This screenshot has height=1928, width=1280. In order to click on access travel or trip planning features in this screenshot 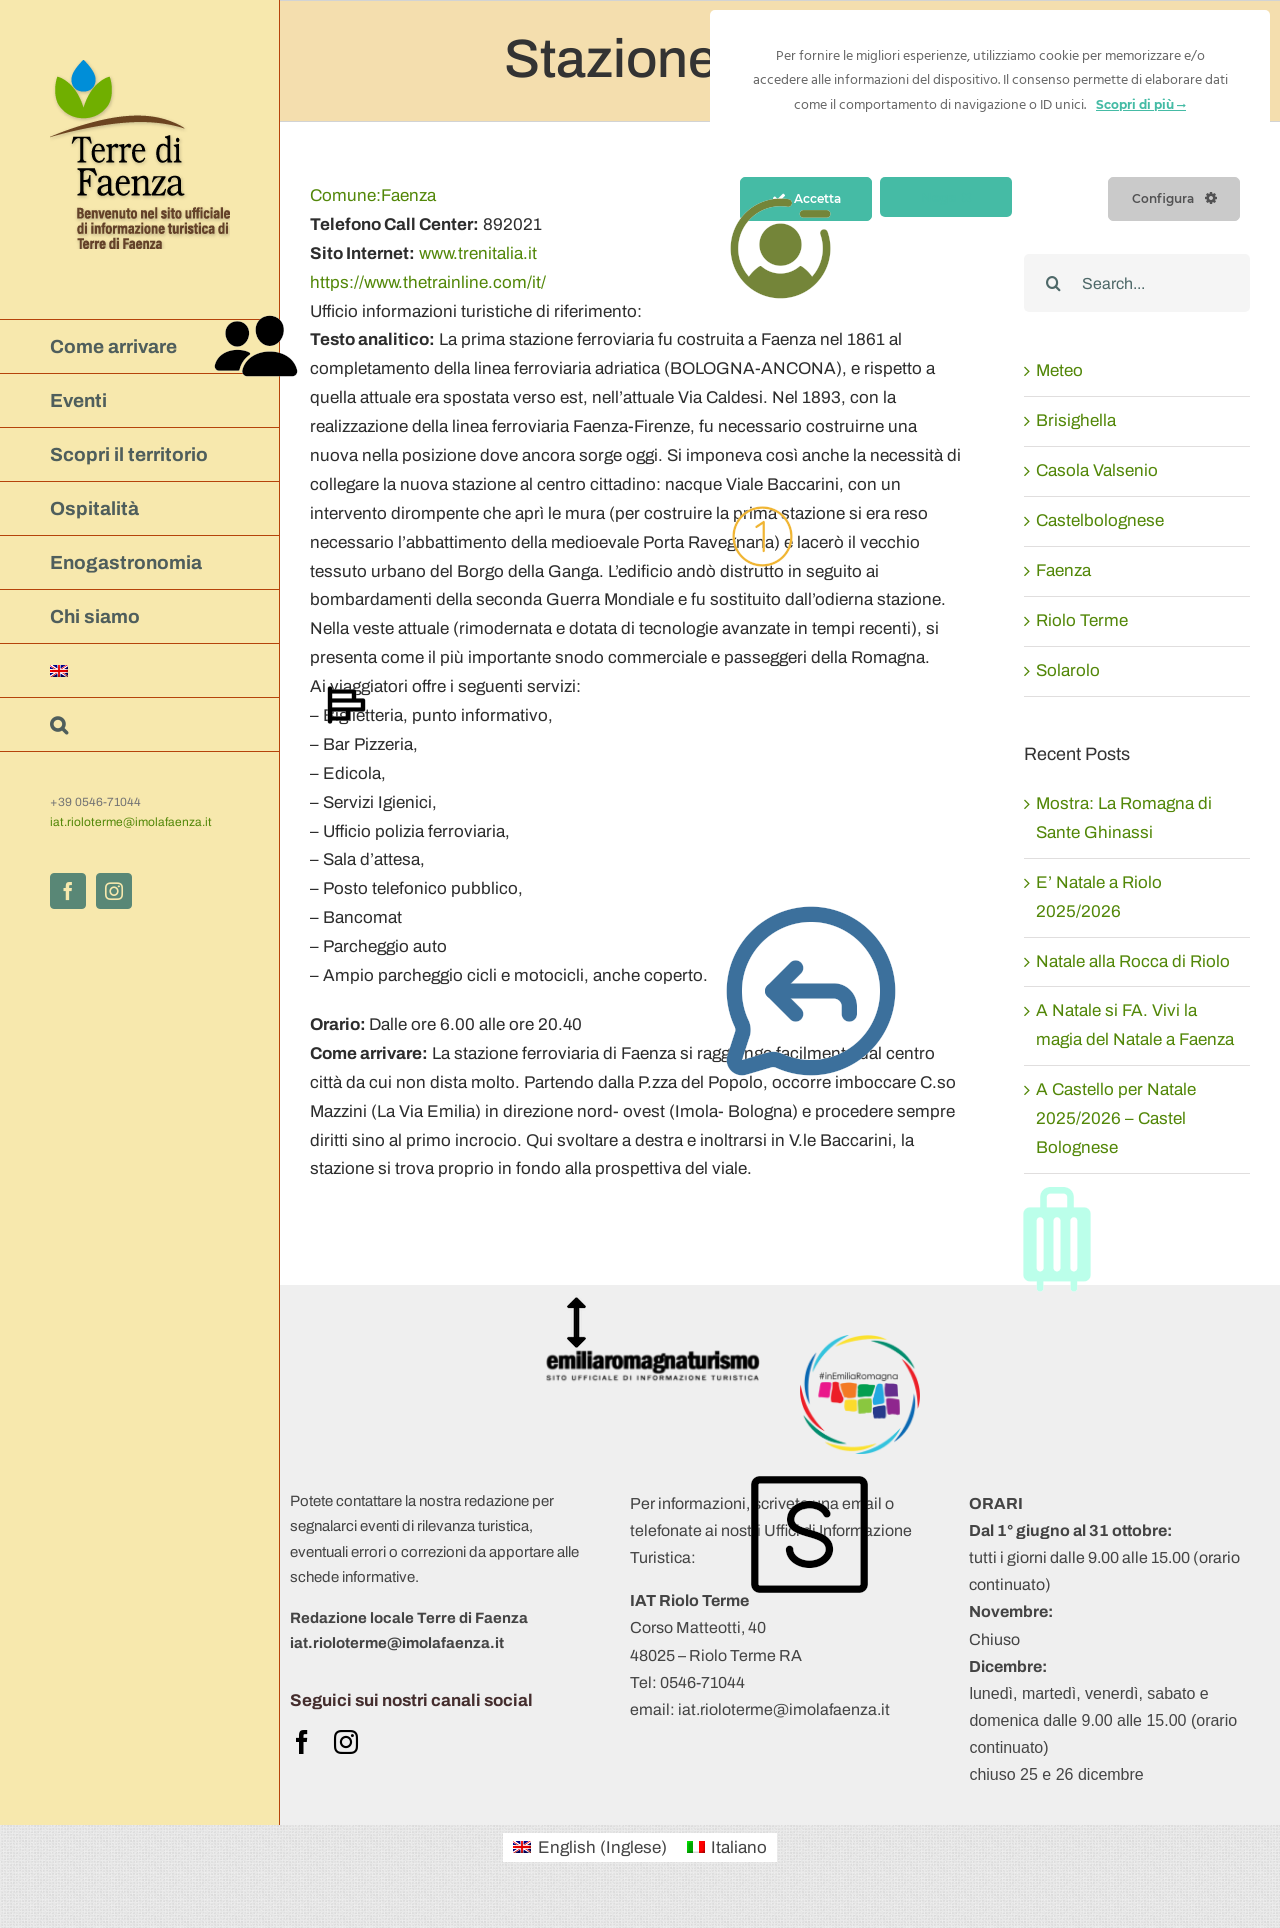, I will do `click(1057, 1241)`.